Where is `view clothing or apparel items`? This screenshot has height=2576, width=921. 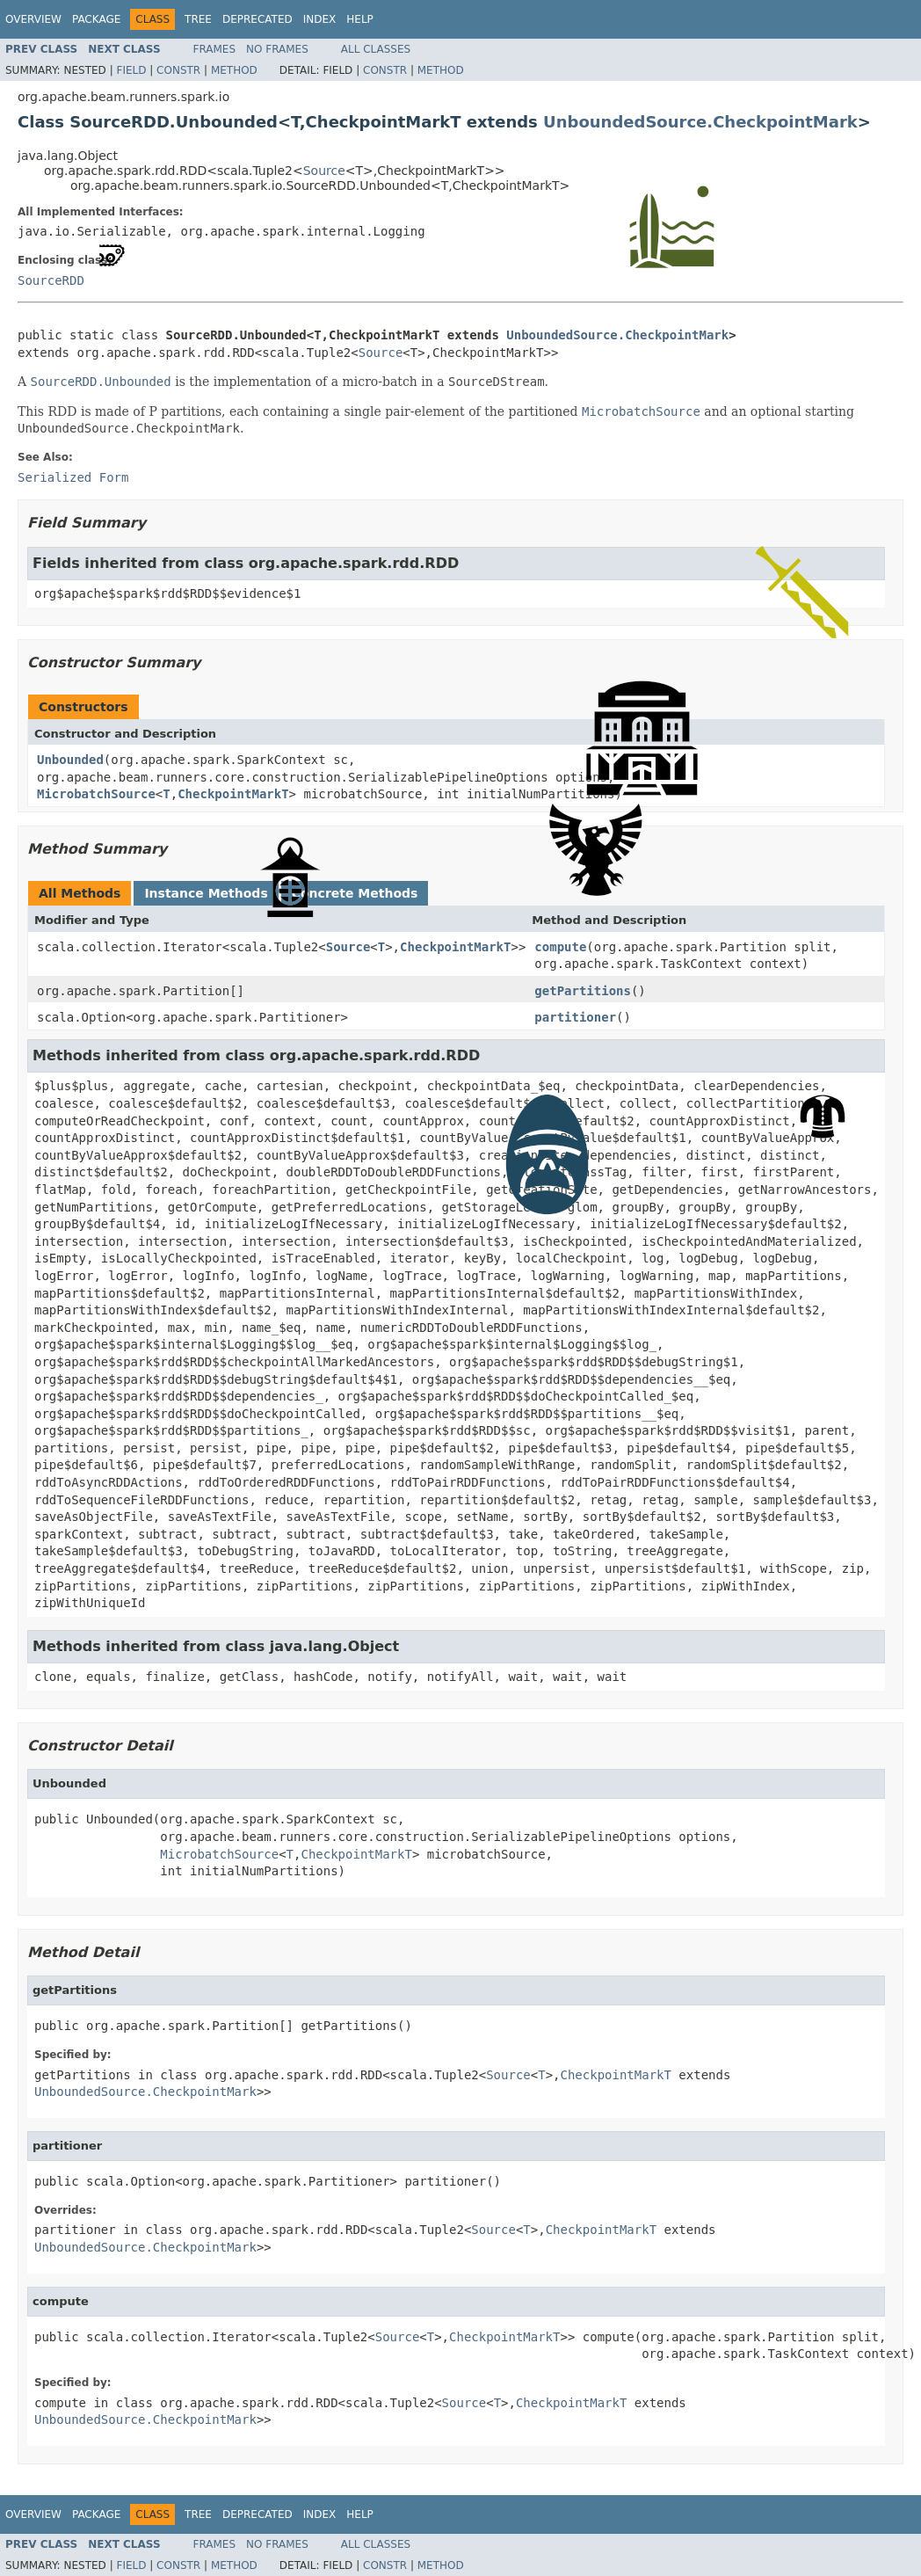 view clothing or apparel items is located at coordinates (823, 1117).